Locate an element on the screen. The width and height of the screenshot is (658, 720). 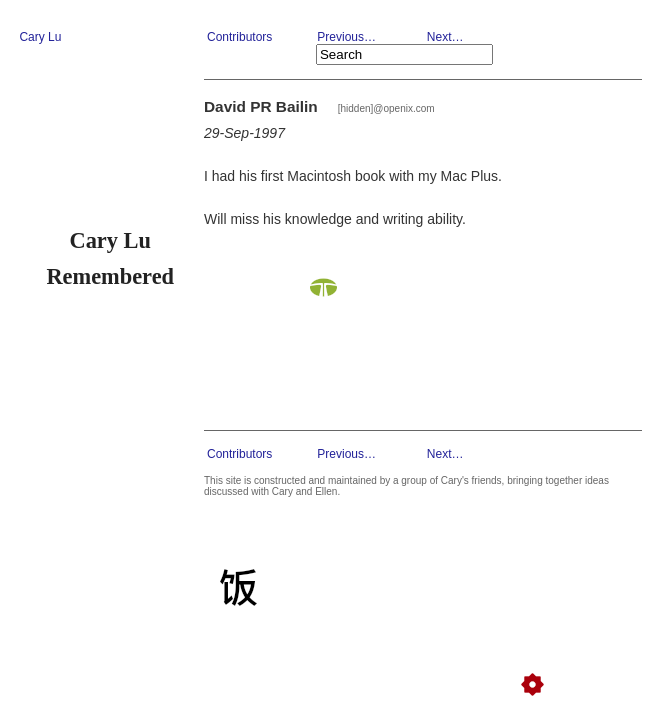
access settings or preferences is located at coordinates (532, 684).